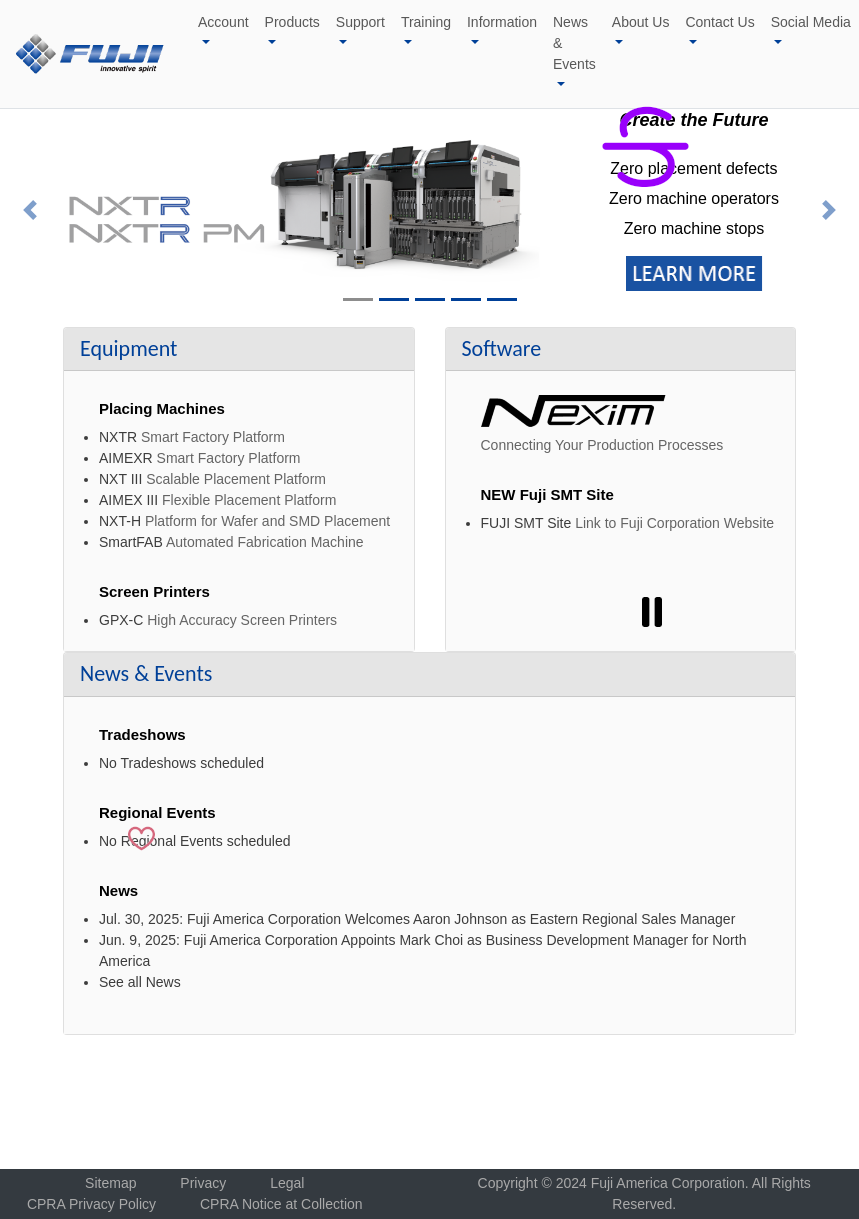  I want to click on pause media playback, so click(652, 612).